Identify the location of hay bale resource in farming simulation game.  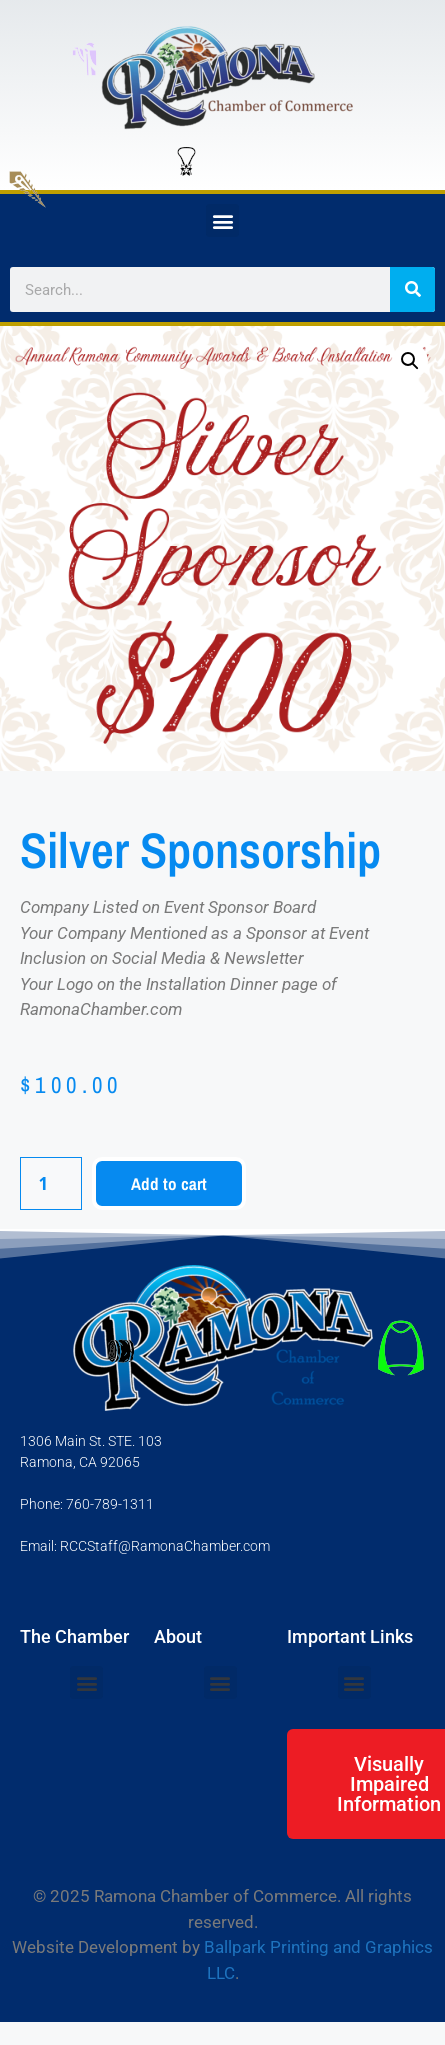
(121, 1351).